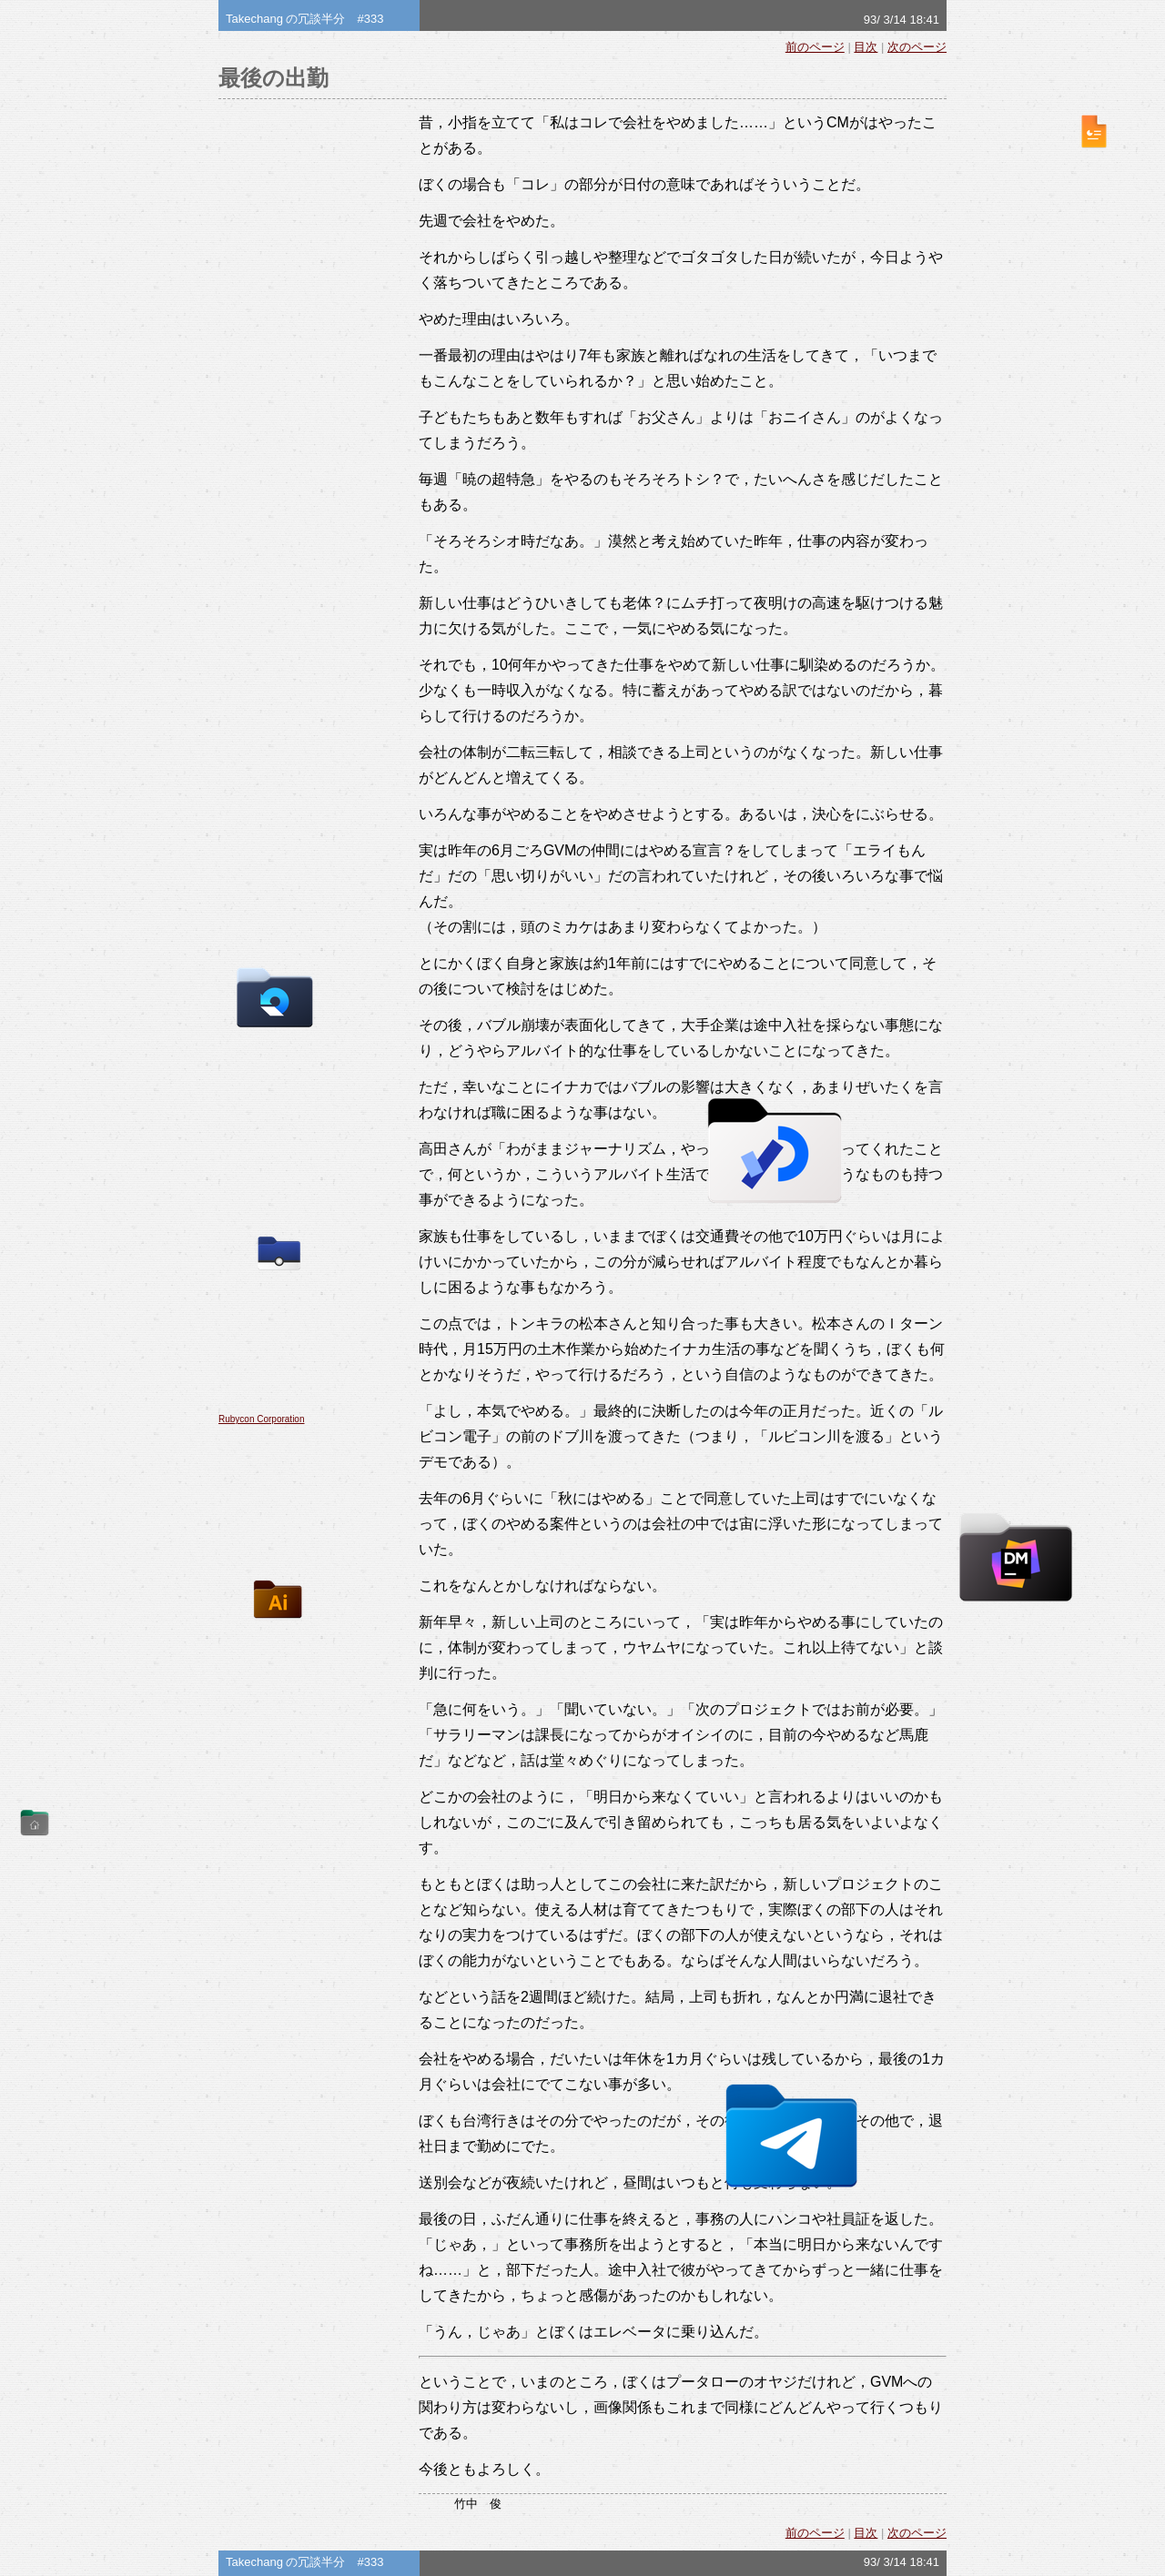 This screenshot has width=1165, height=2576. Describe the element at coordinates (279, 1254) in the screenshot. I see `folder containing pokémon game files or saves` at that location.